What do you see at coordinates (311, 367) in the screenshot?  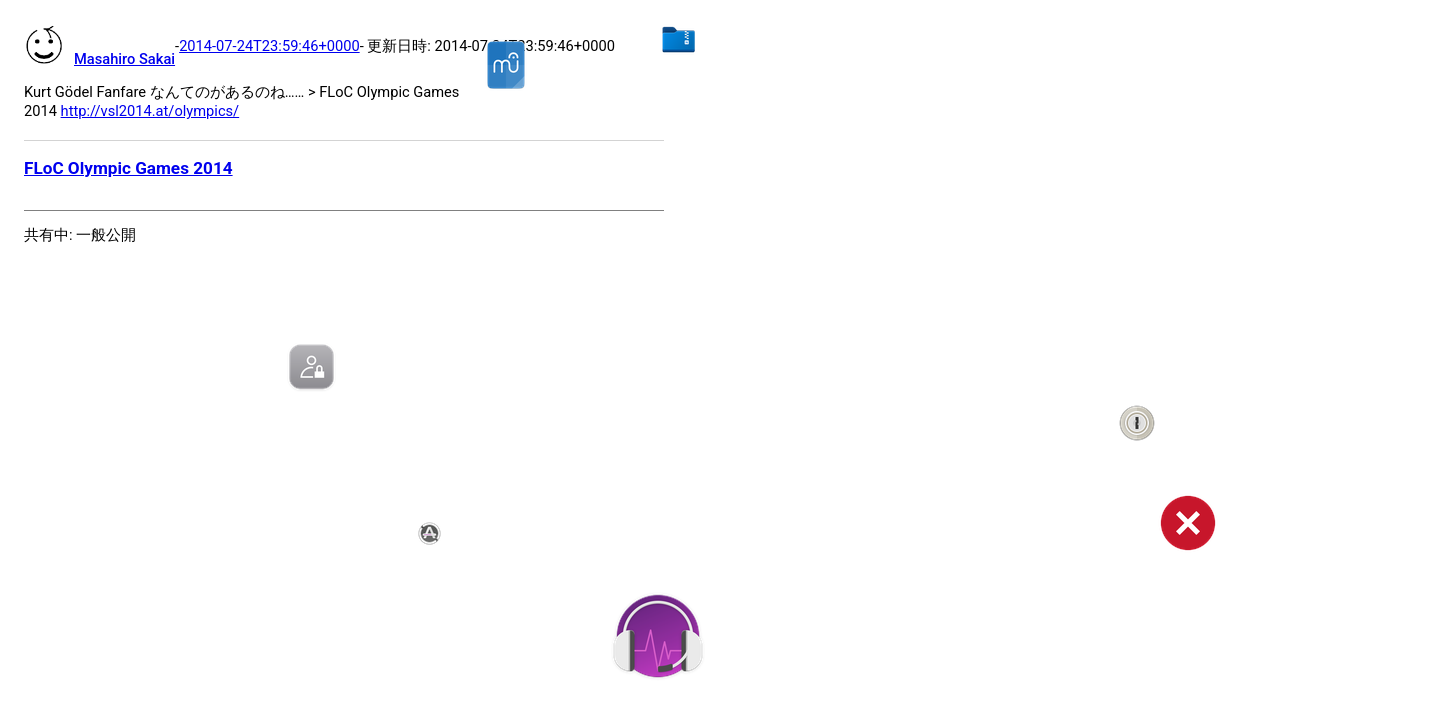 I see `manage network information service (NIS) user settings` at bounding box center [311, 367].